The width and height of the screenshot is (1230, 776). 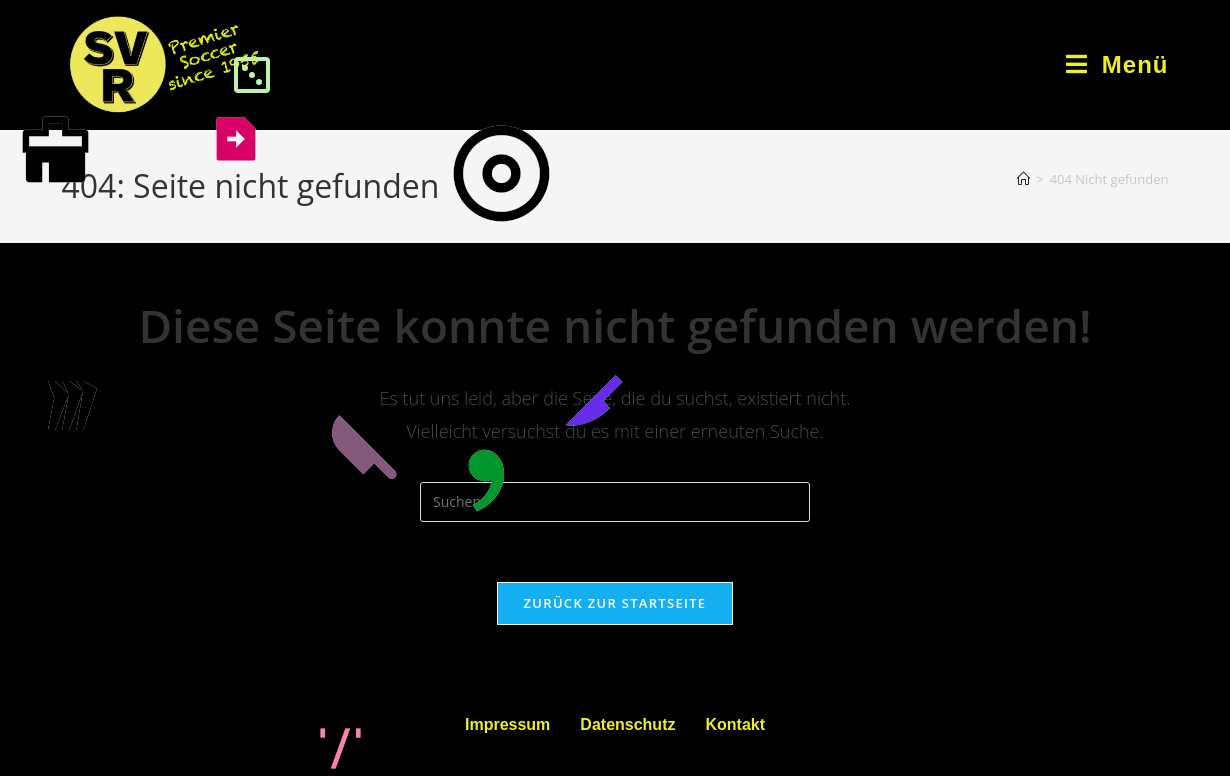 I want to click on transfer or export a file, so click(x=236, y=139).